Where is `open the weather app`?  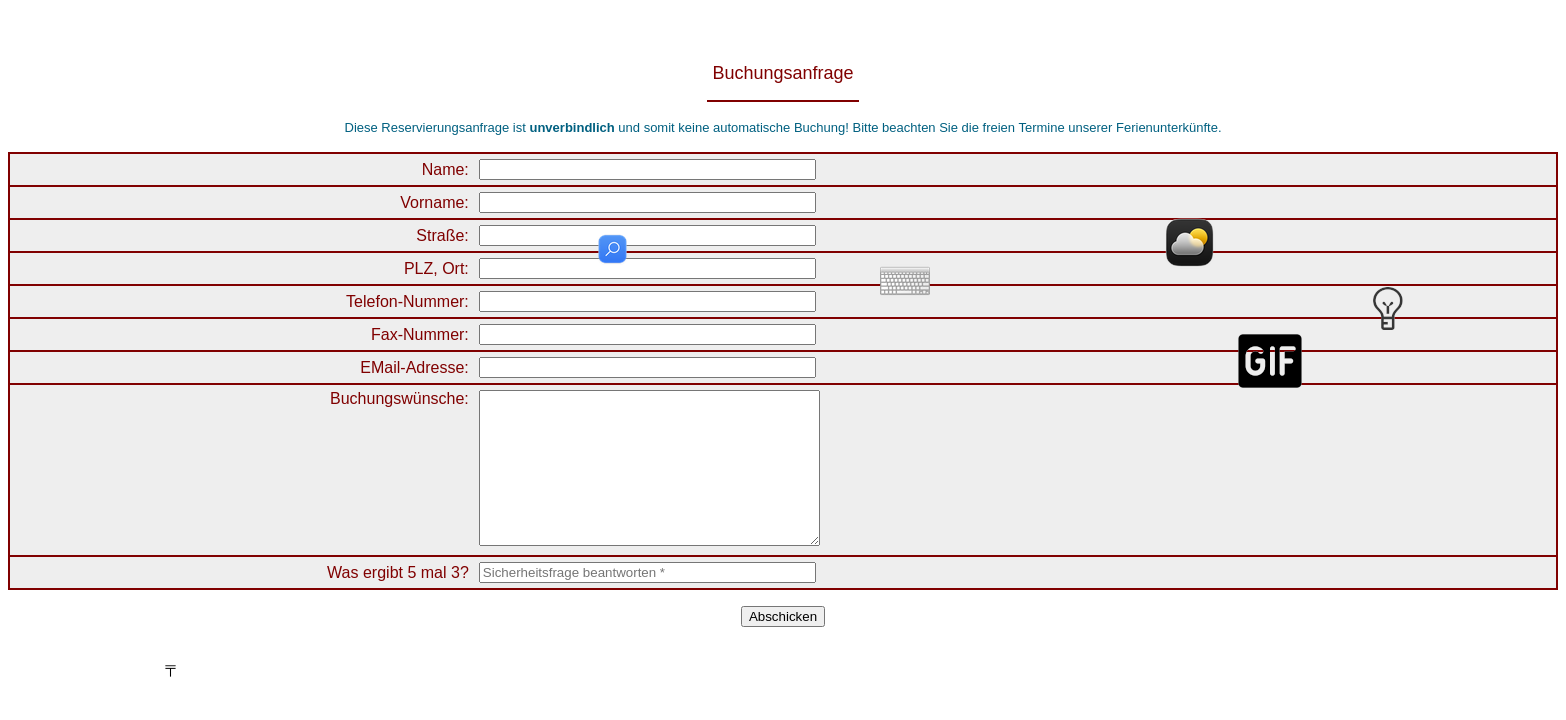
open the weather app is located at coordinates (1189, 242).